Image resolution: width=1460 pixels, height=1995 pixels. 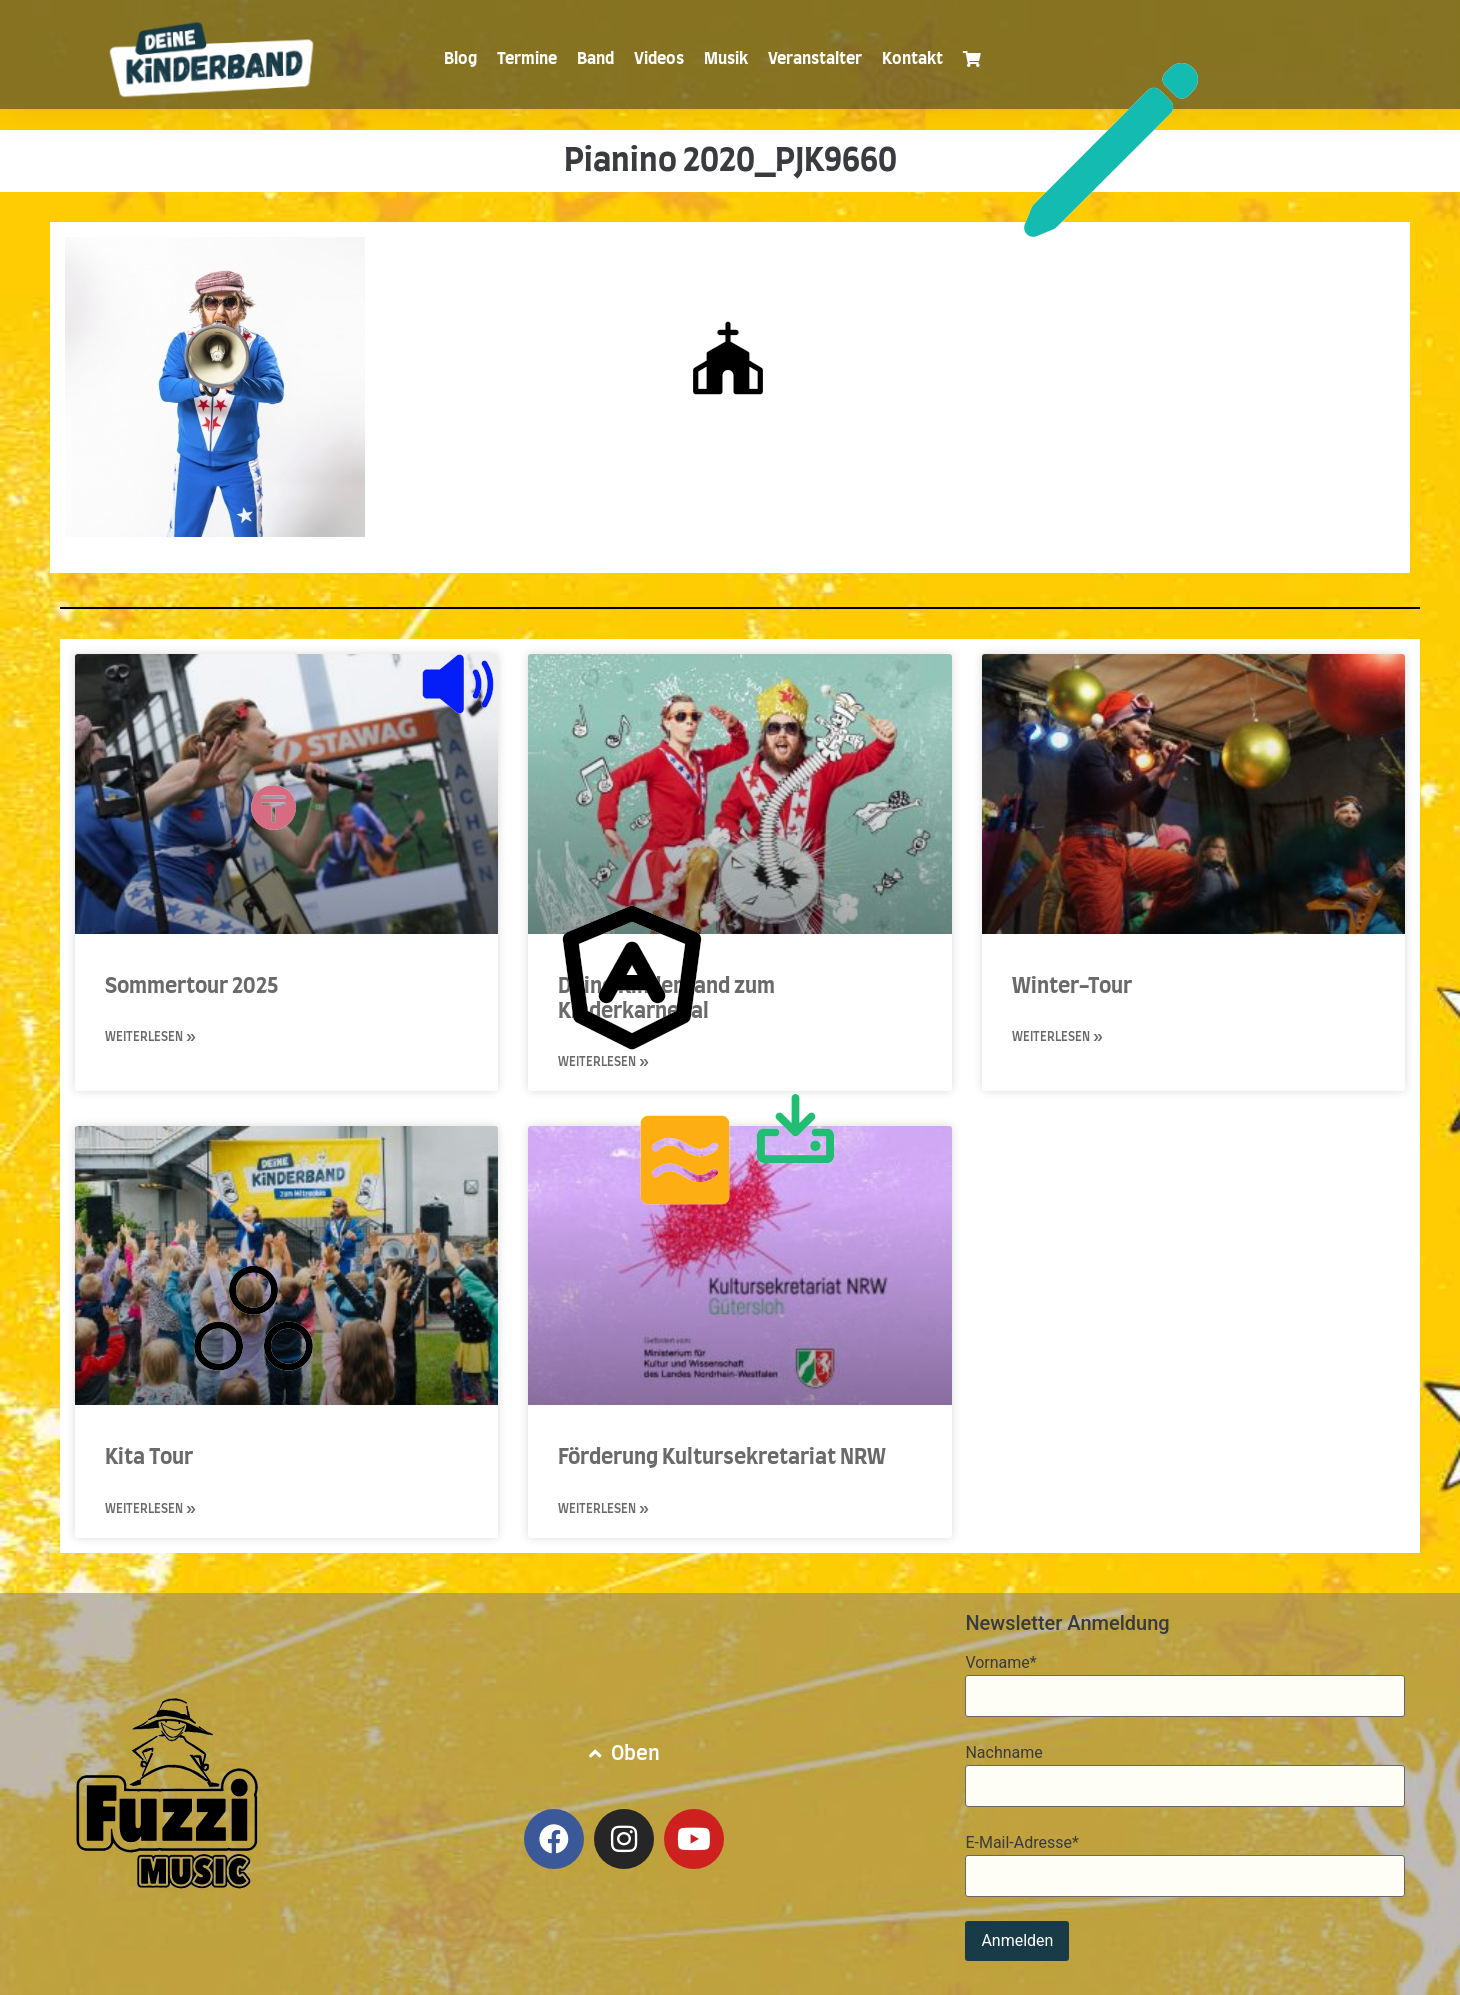 What do you see at coordinates (728, 362) in the screenshot?
I see `view nearby churches or places of worship` at bounding box center [728, 362].